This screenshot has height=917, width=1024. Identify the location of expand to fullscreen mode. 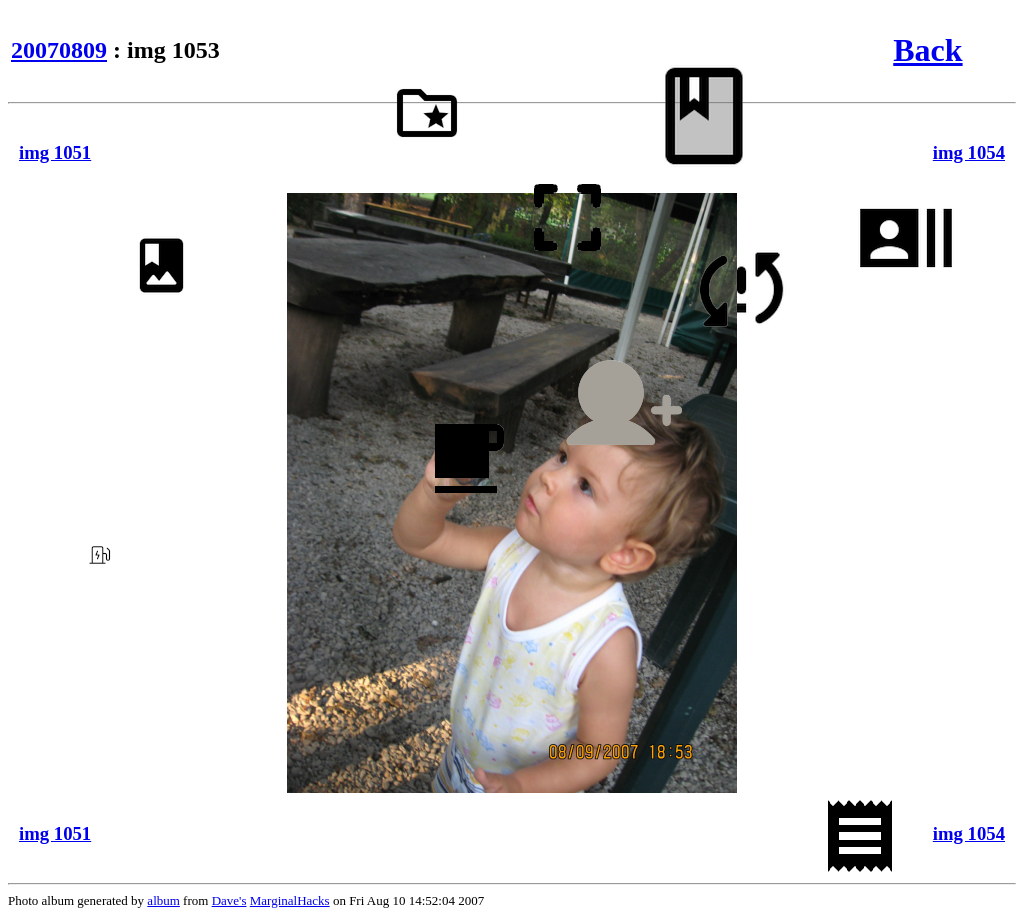
(567, 217).